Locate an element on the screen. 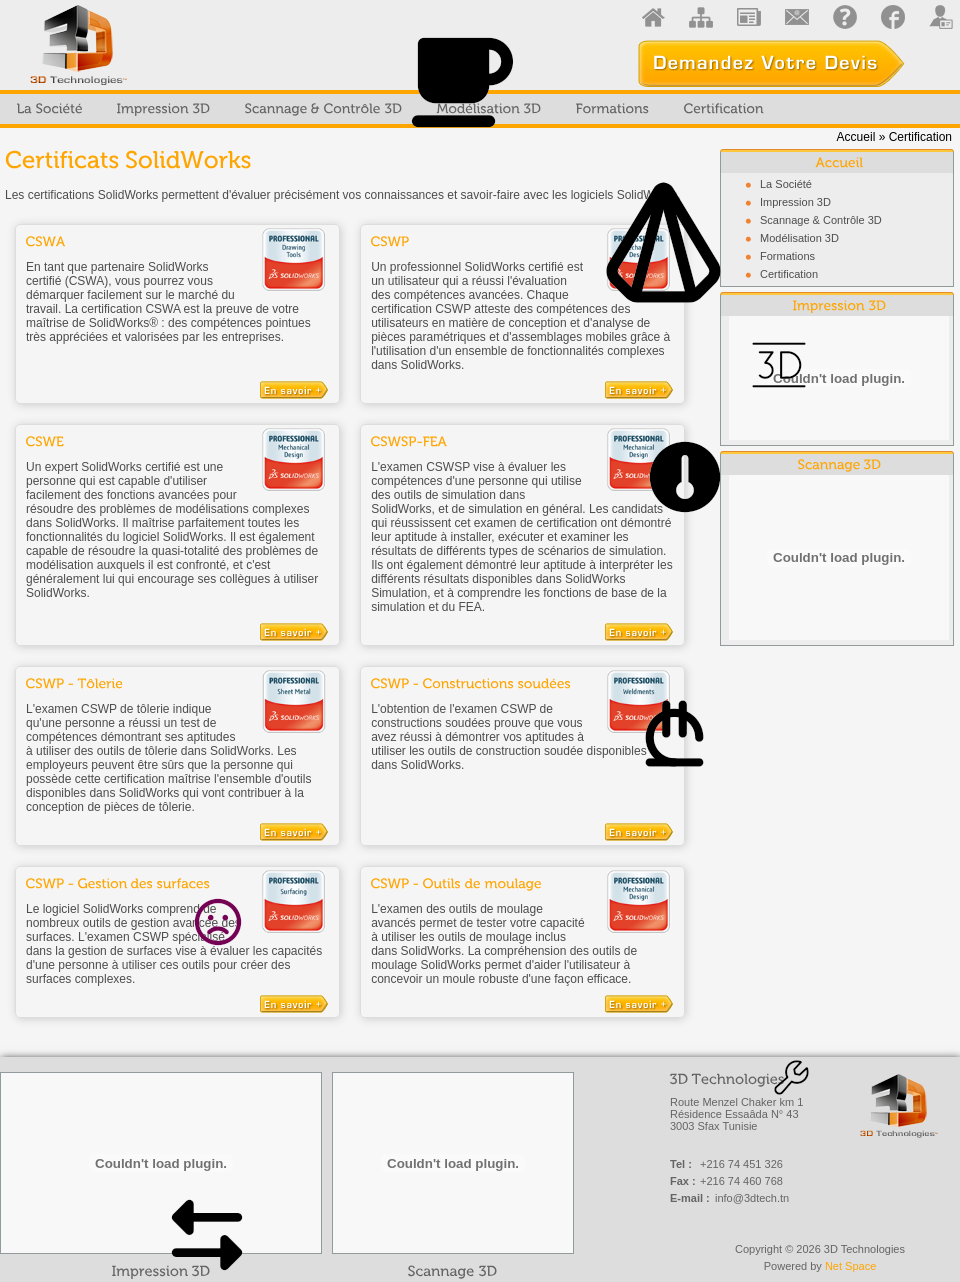  toggle 3D view mode is located at coordinates (779, 365).